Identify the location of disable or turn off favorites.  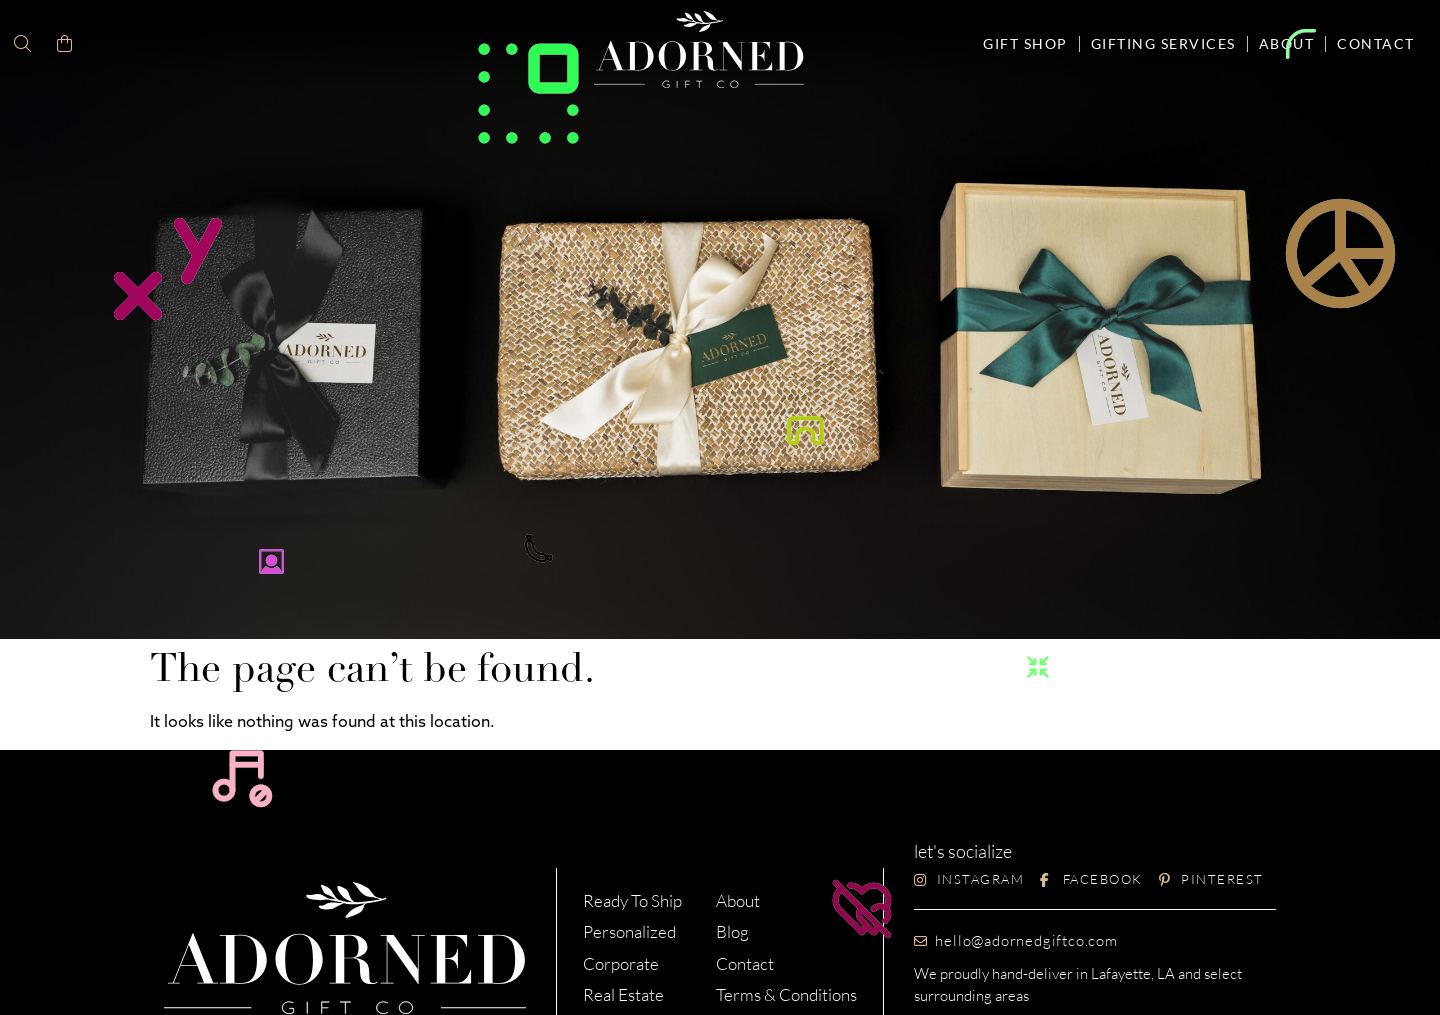
(862, 909).